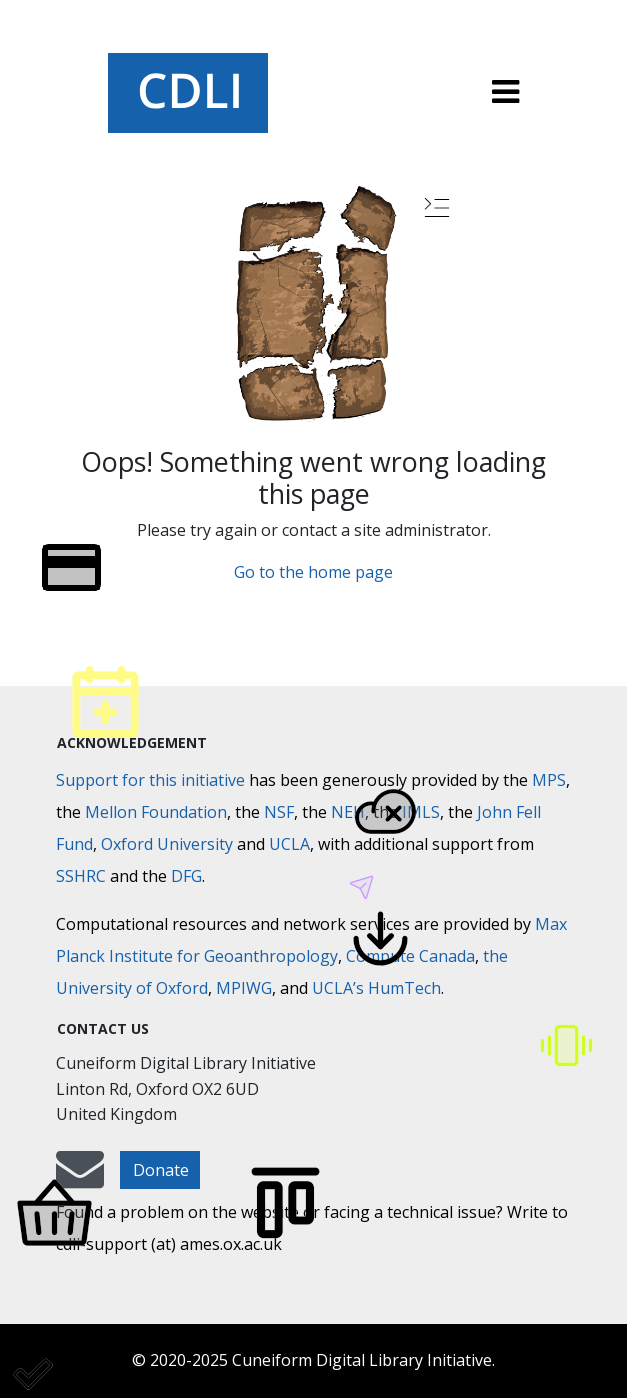 This screenshot has height=1398, width=627. I want to click on align selected elements to the top, so click(285, 1201).